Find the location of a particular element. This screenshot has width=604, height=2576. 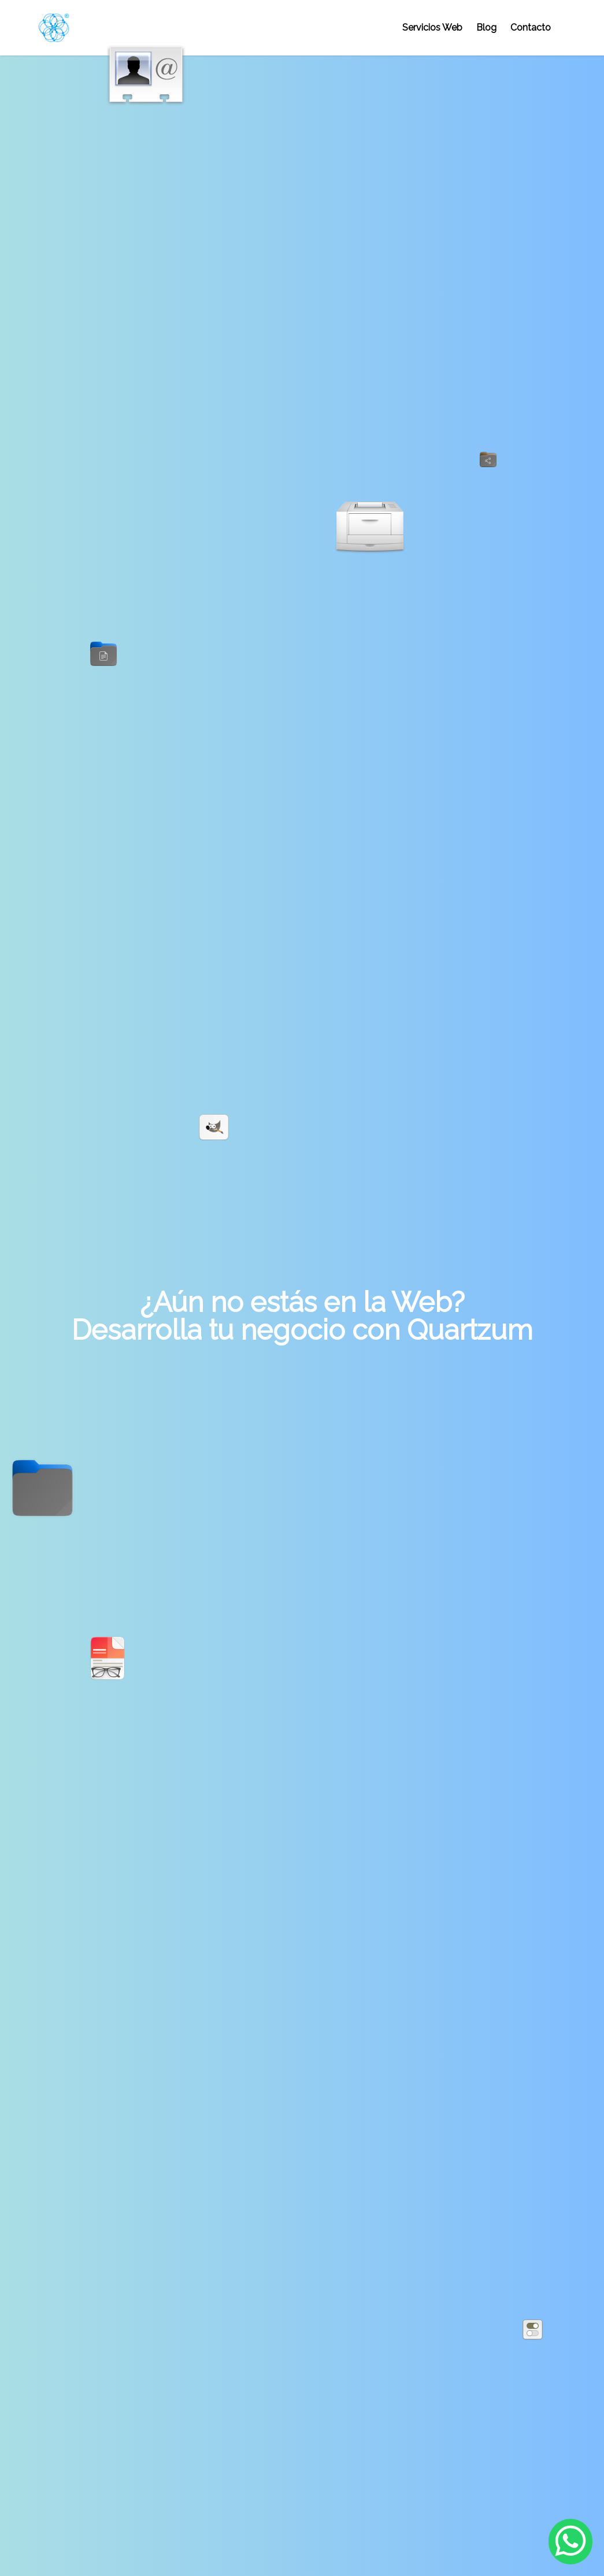

open system tweaks or settings customization is located at coordinates (532, 2329).